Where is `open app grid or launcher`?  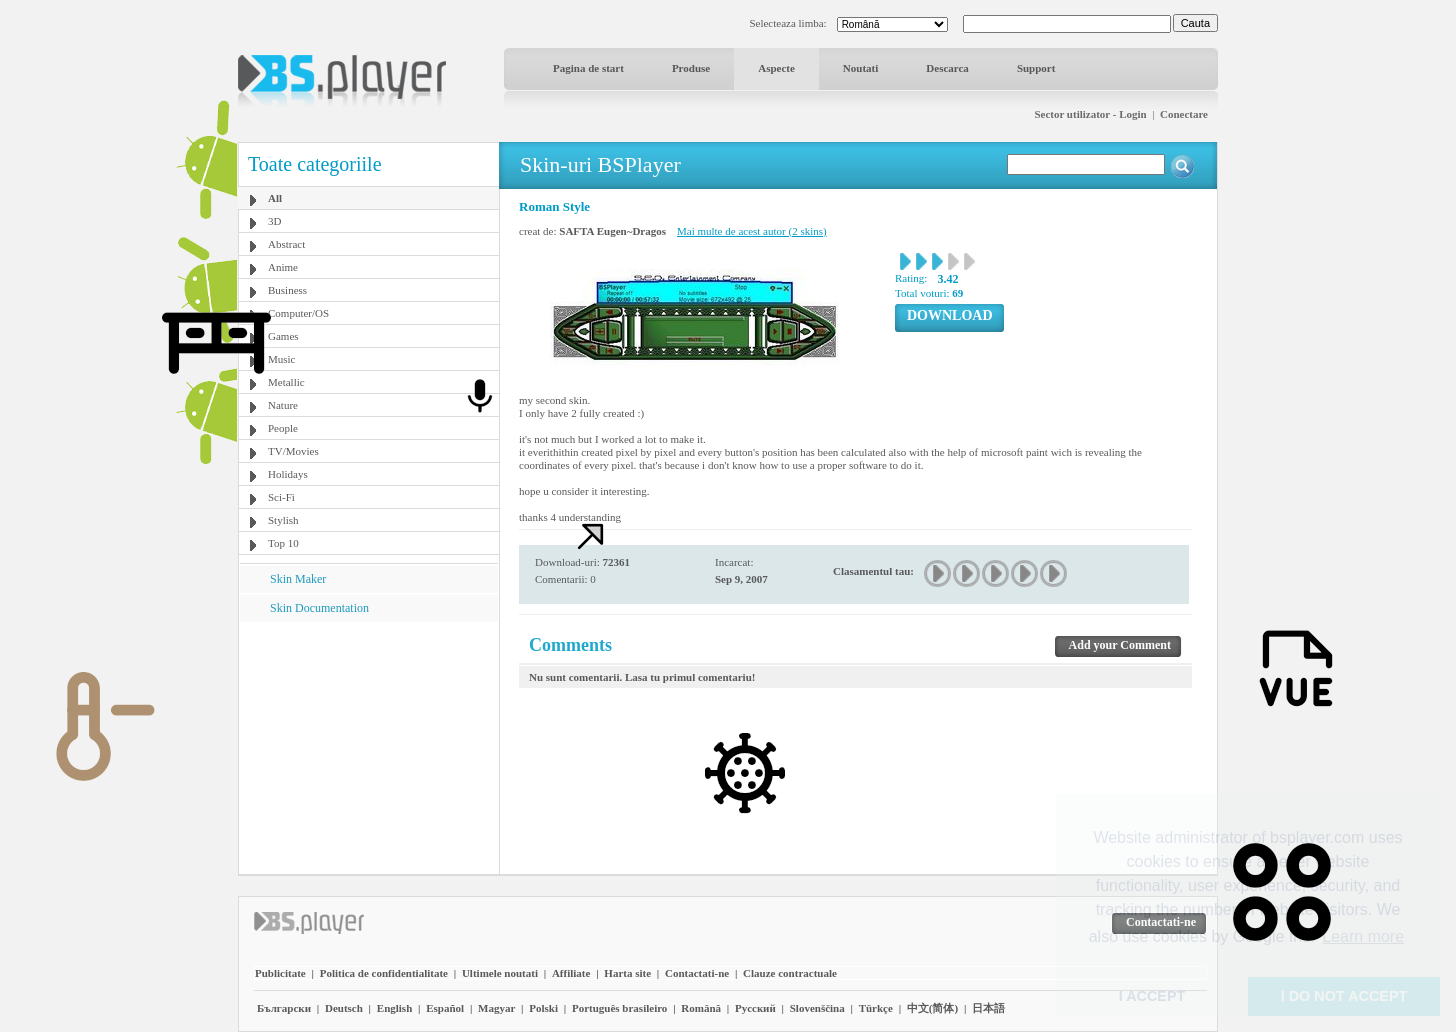 open app grid or launcher is located at coordinates (1282, 892).